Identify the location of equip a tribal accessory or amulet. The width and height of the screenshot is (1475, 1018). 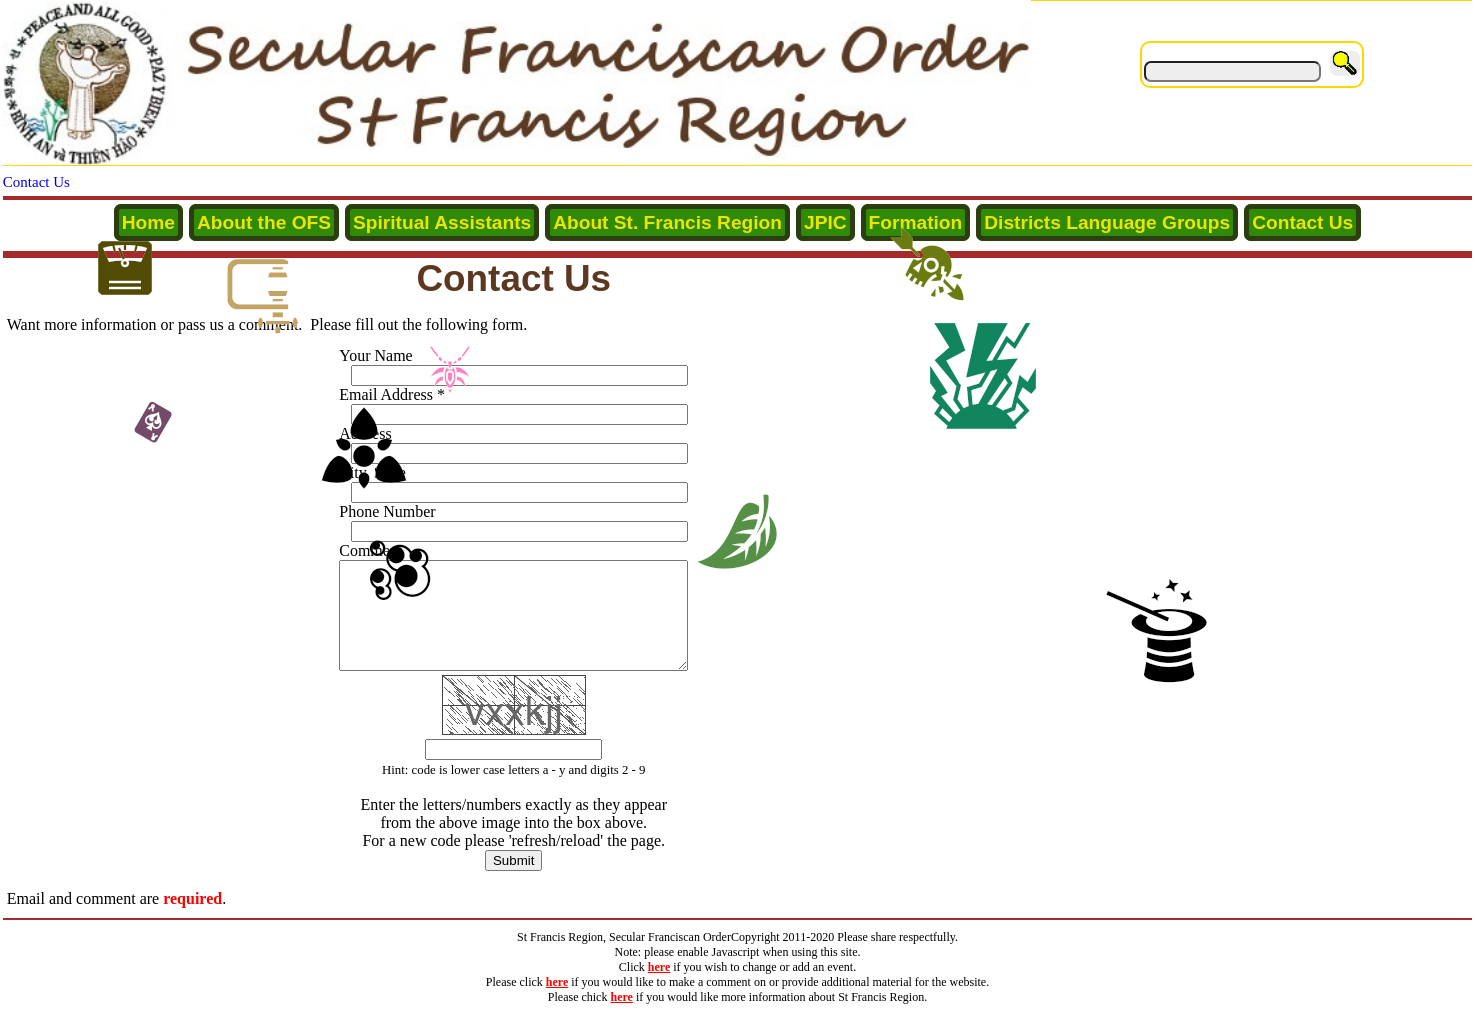
(450, 370).